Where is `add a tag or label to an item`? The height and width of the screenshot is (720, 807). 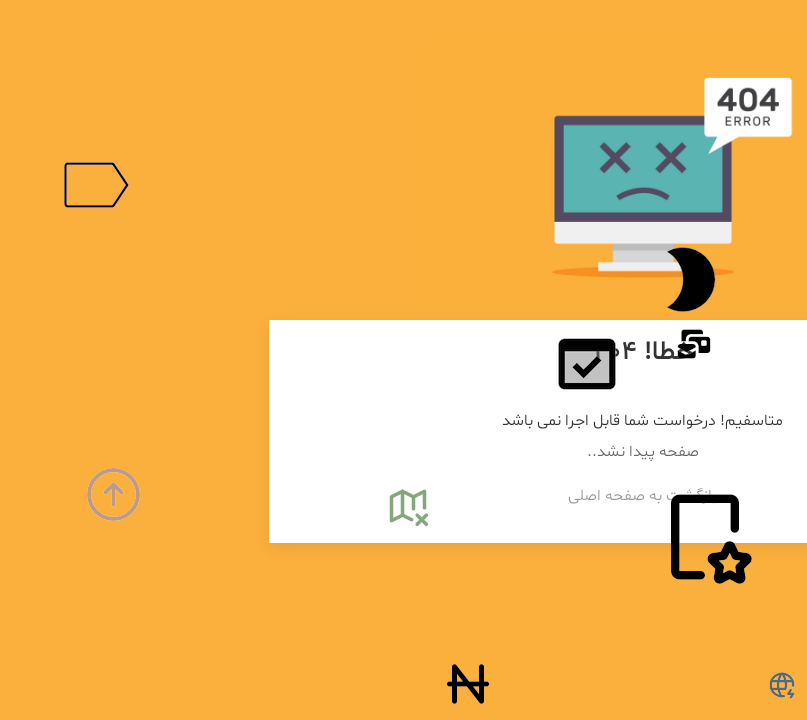
add a tag or label to an item is located at coordinates (94, 185).